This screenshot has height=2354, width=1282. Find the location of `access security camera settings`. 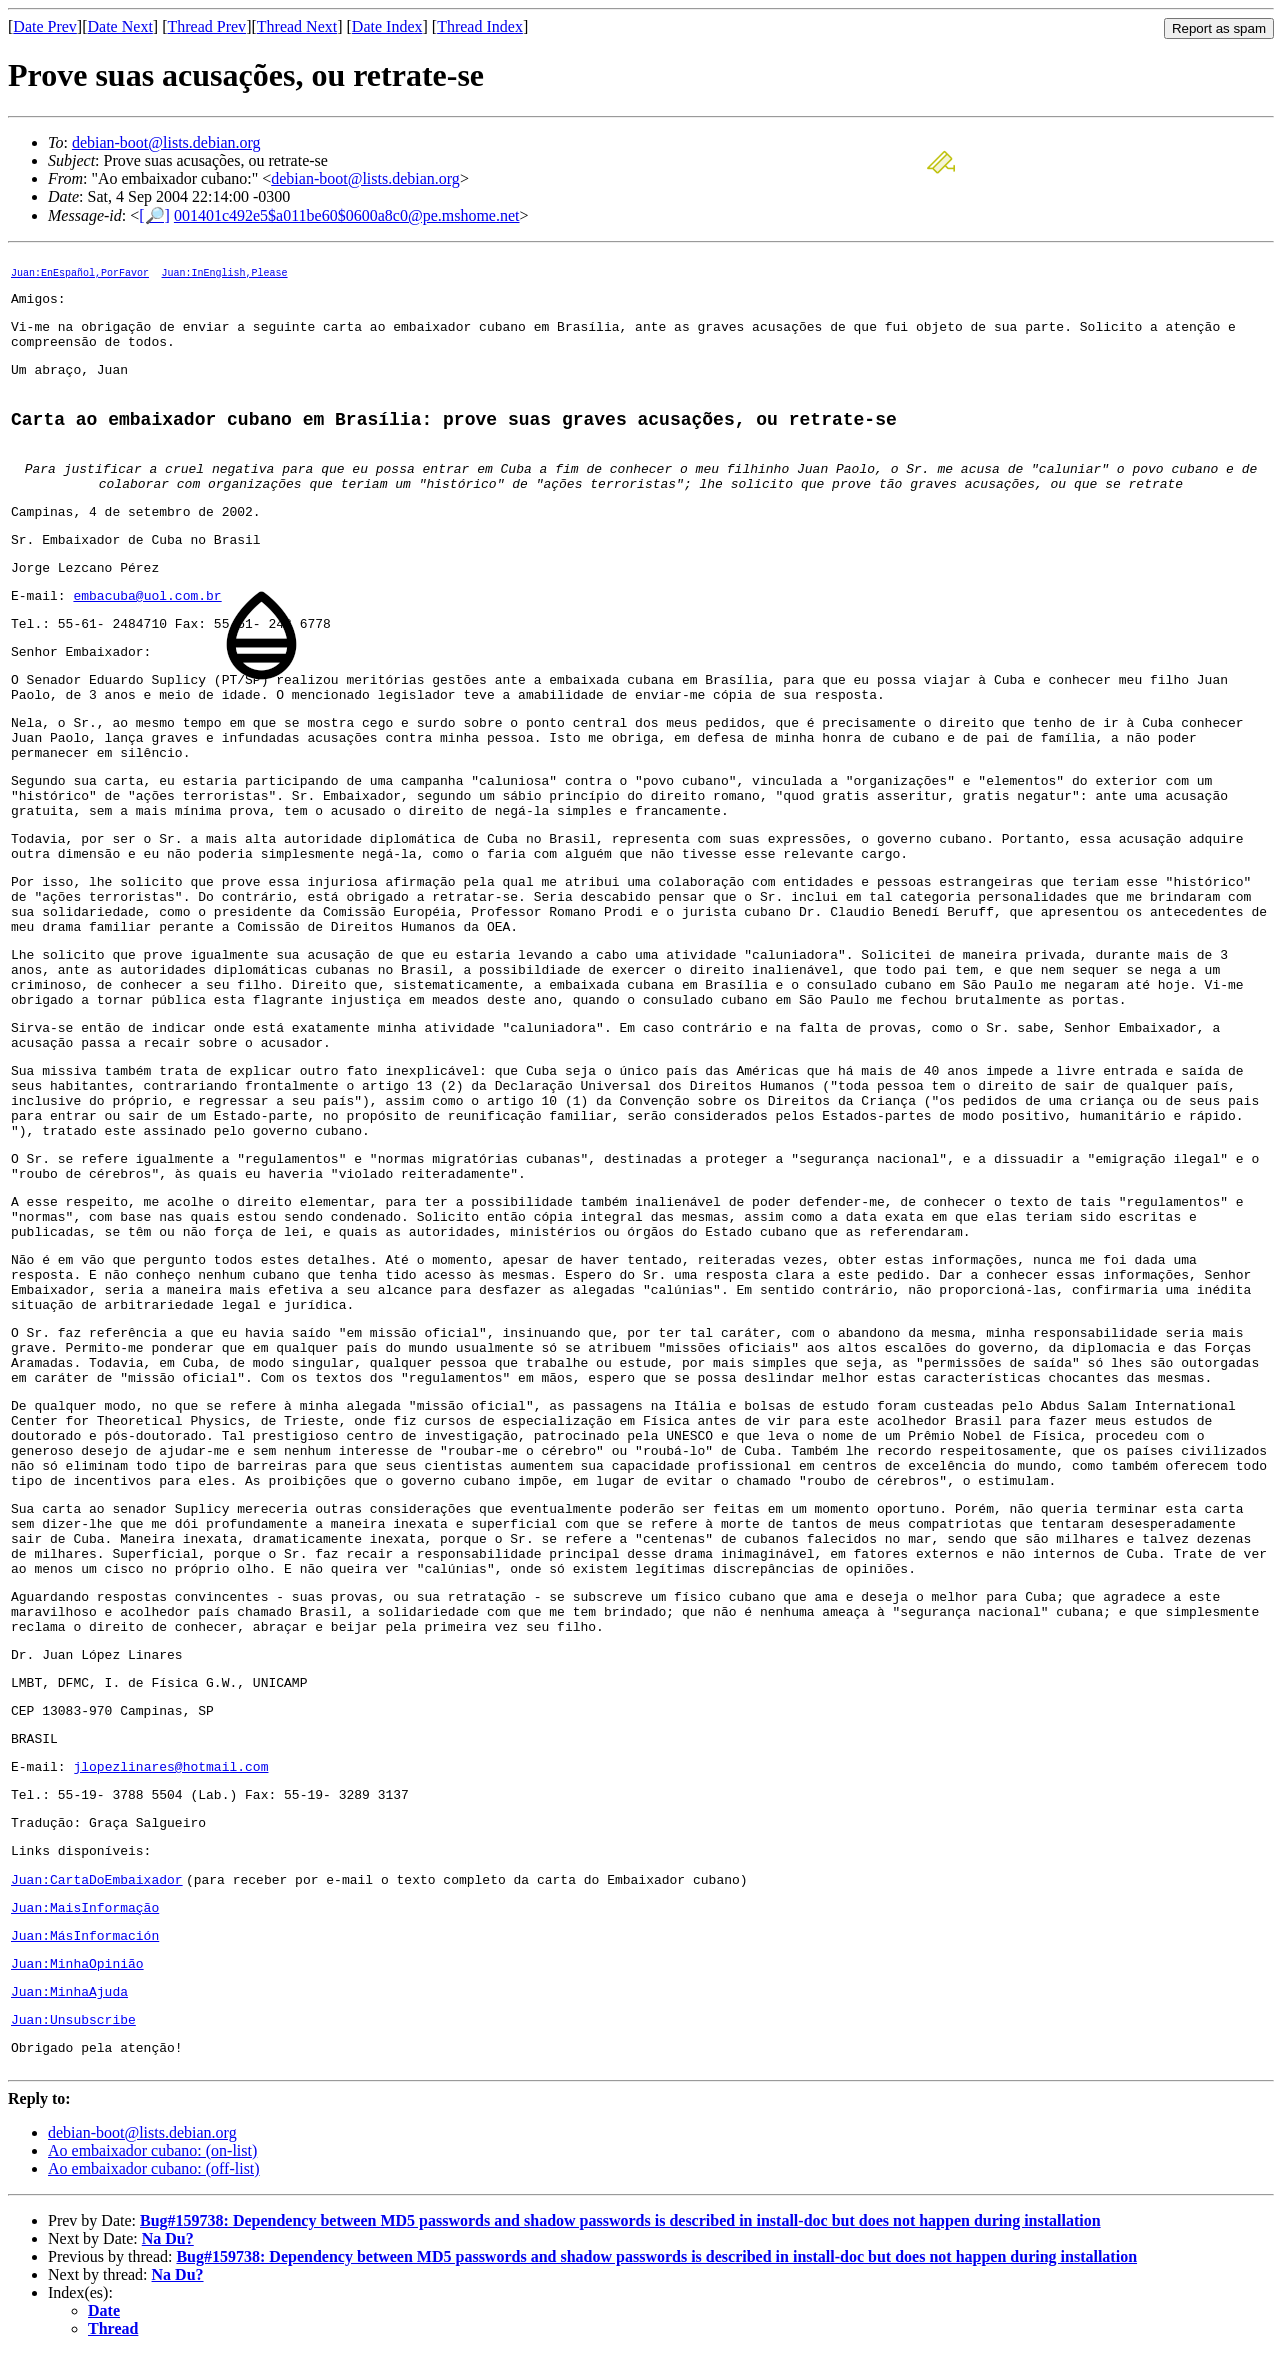

access security camera settings is located at coordinates (941, 164).